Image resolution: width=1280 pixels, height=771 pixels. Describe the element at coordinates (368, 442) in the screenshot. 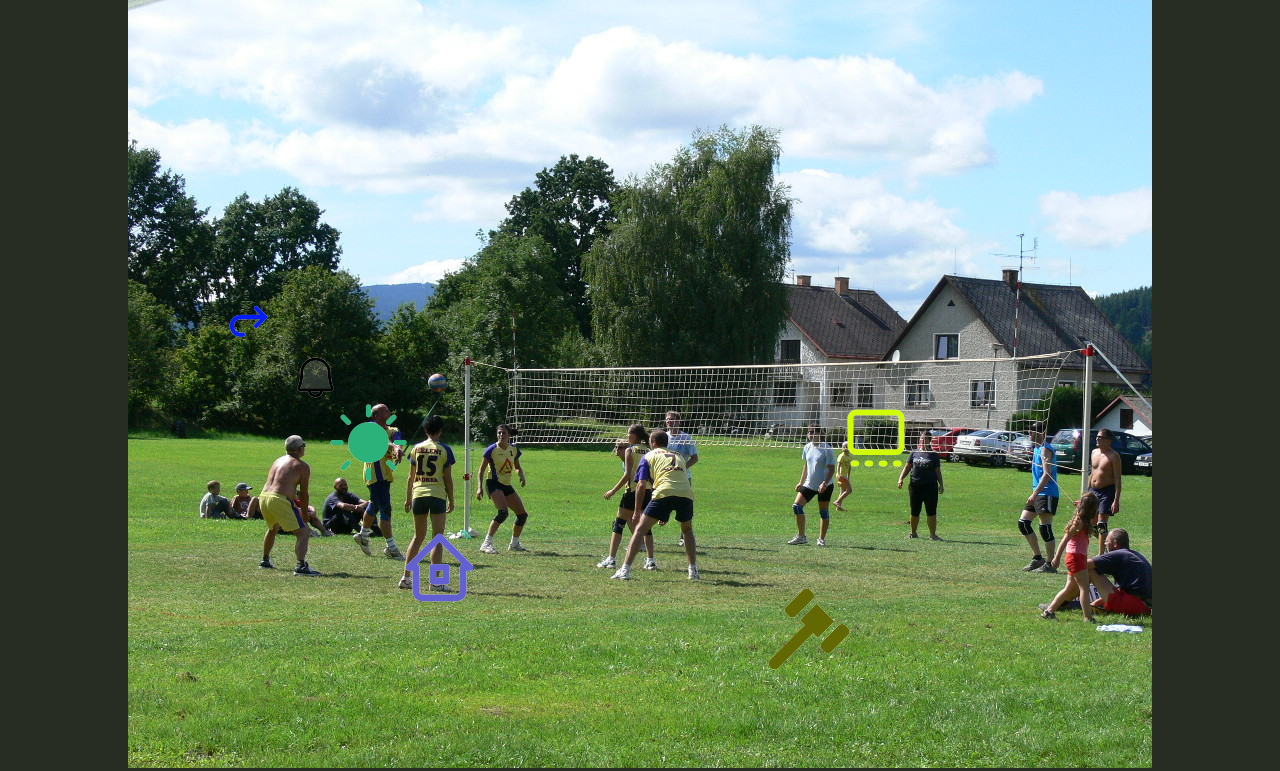

I see `switch to light mode` at that location.